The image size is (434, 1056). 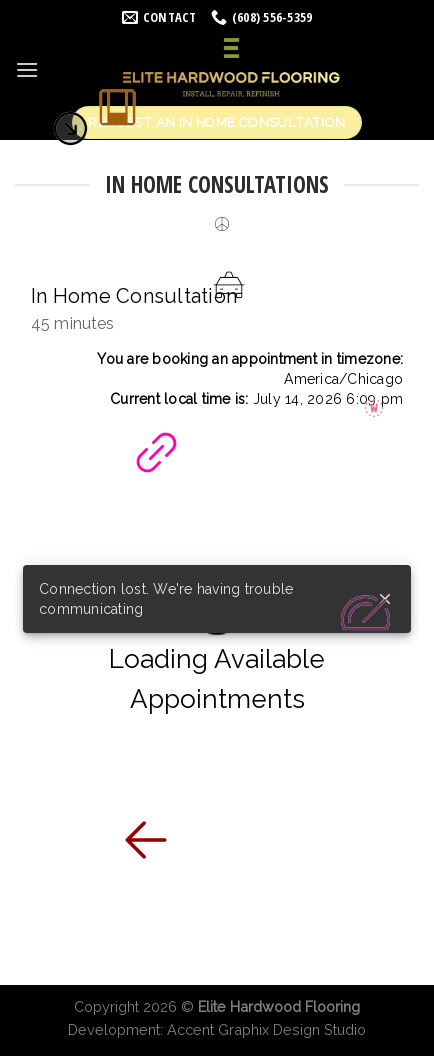 I want to click on go back to the previous screen, so click(x=146, y=840).